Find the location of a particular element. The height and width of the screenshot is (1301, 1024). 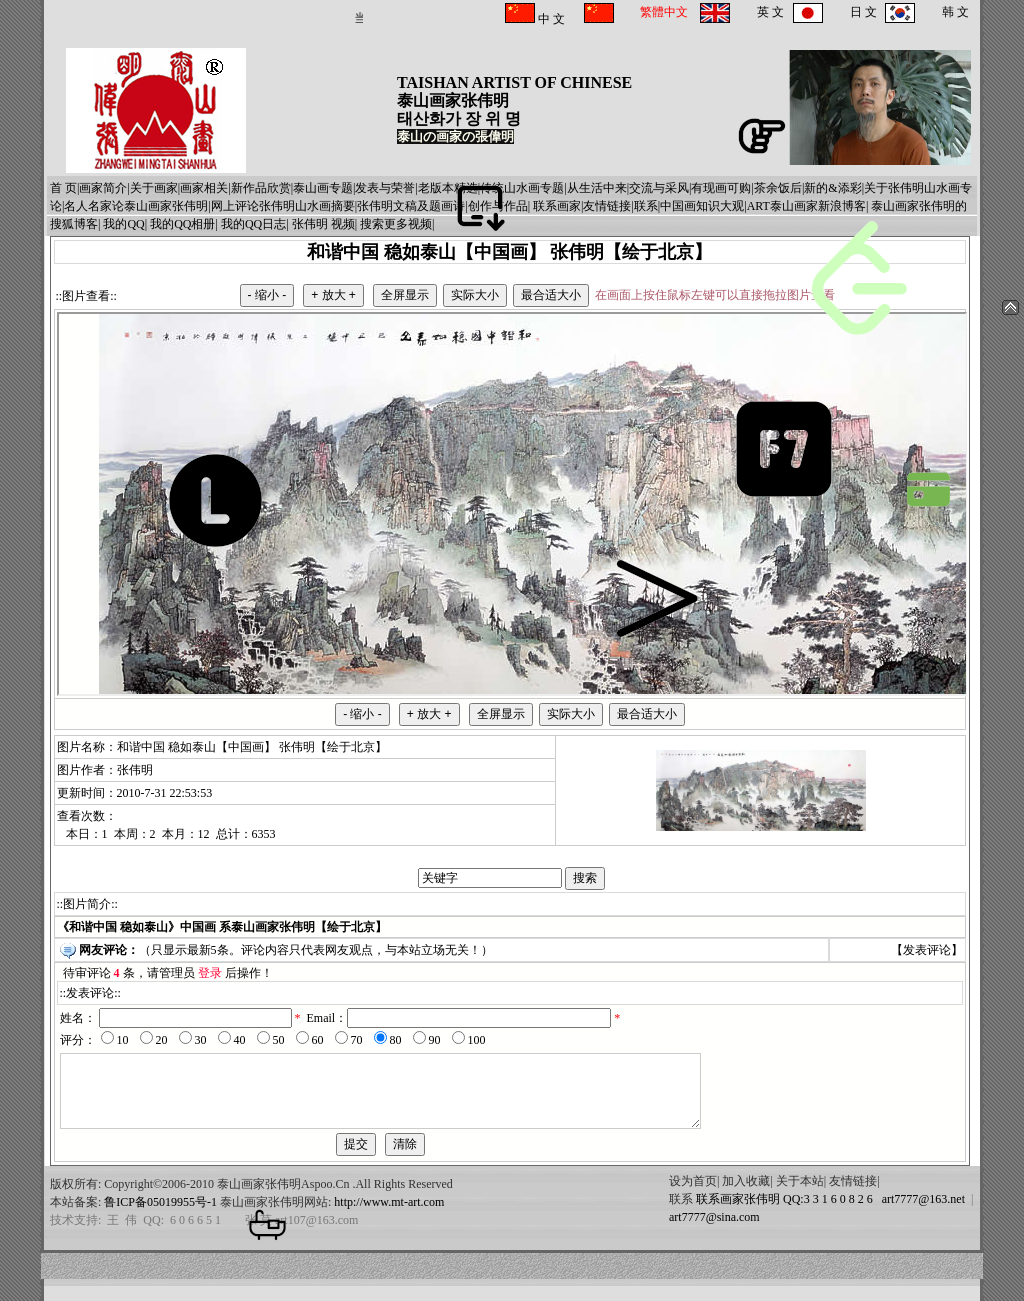

manage payment methods is located at coordinates (928, 489).